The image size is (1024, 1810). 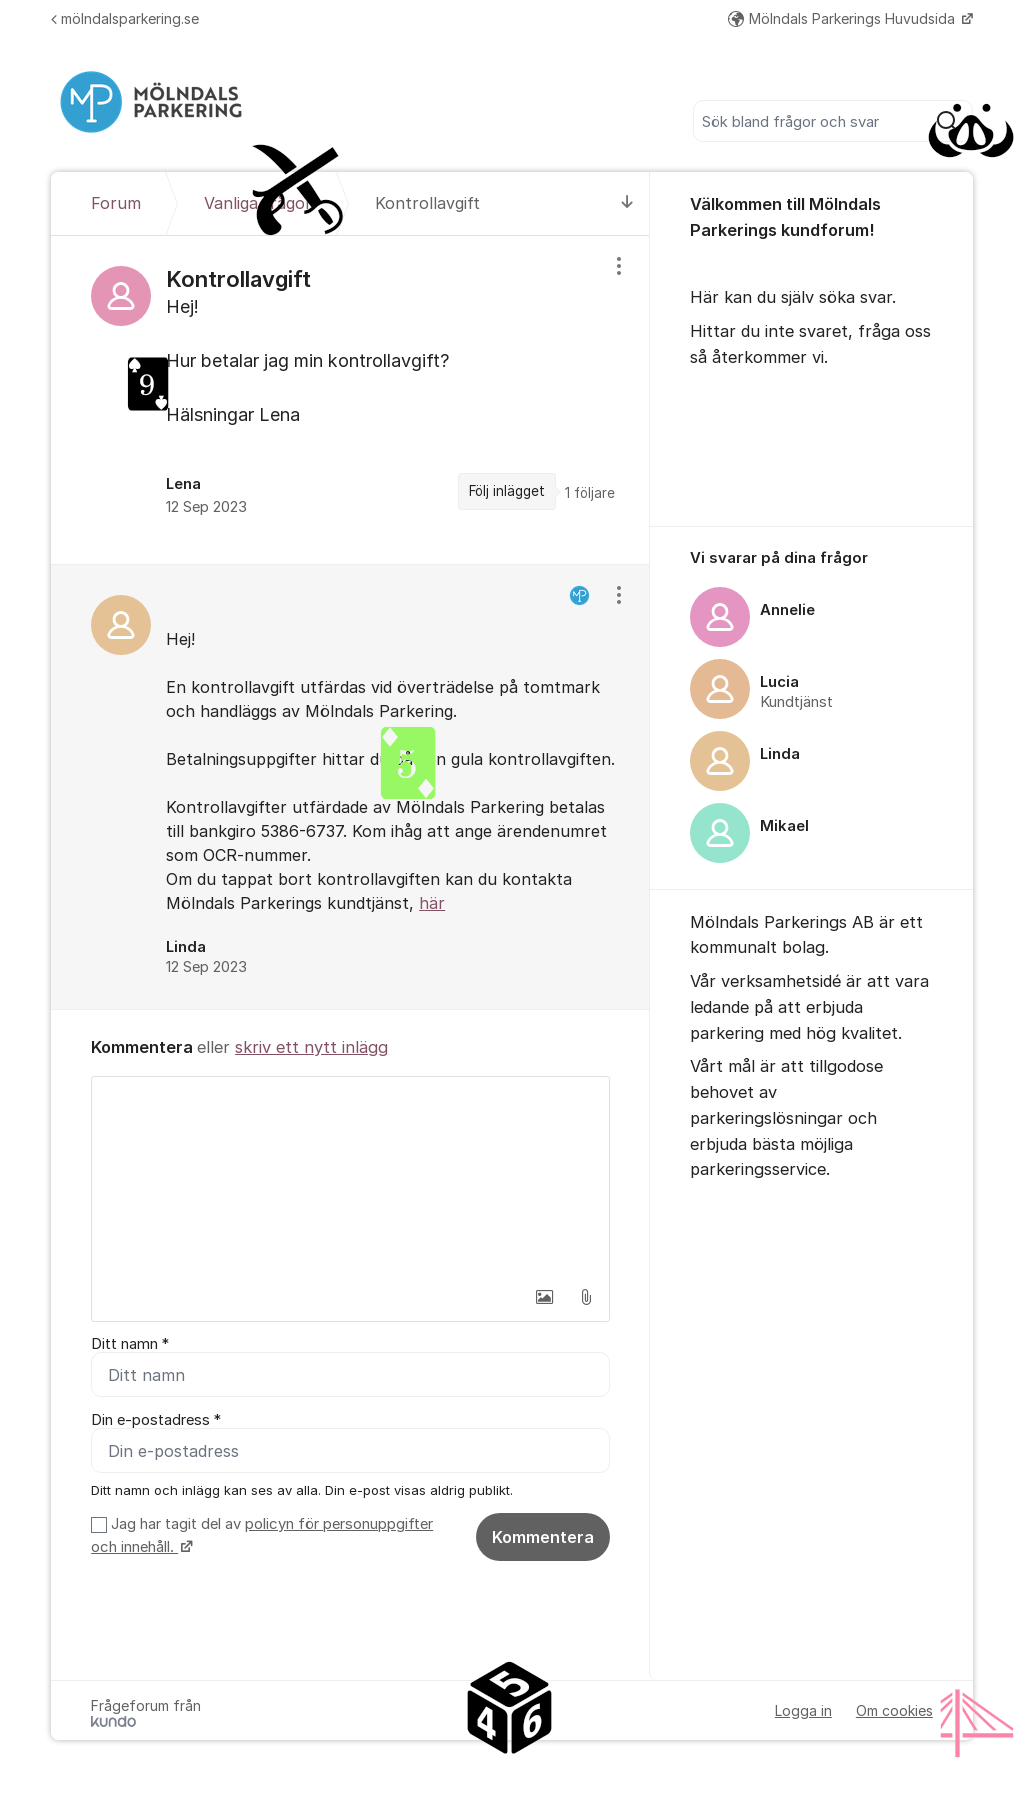 What do you see at coordinates (148, 384) in the screenshot?
I see `select the 9 of spades card` at bounding box center [148, 384].